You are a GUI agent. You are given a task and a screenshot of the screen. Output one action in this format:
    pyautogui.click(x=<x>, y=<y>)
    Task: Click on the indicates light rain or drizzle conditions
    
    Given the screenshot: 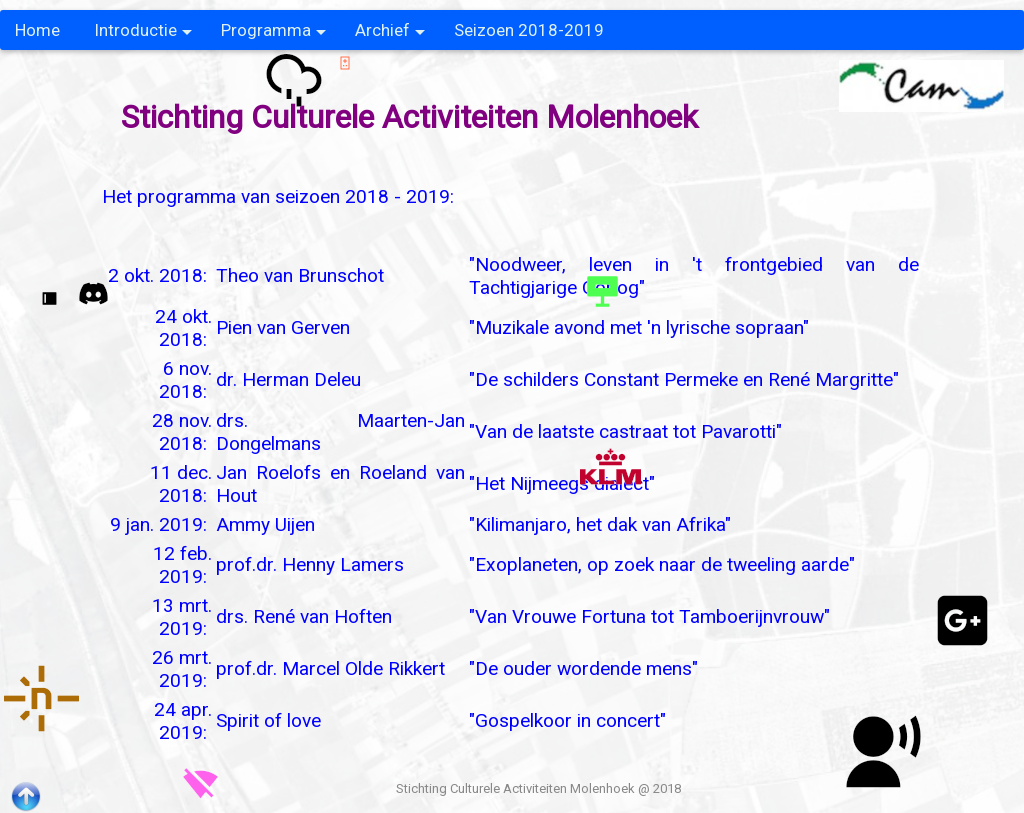 What is the action you would take?
    pyautogui.click(x=294, y=79)
    